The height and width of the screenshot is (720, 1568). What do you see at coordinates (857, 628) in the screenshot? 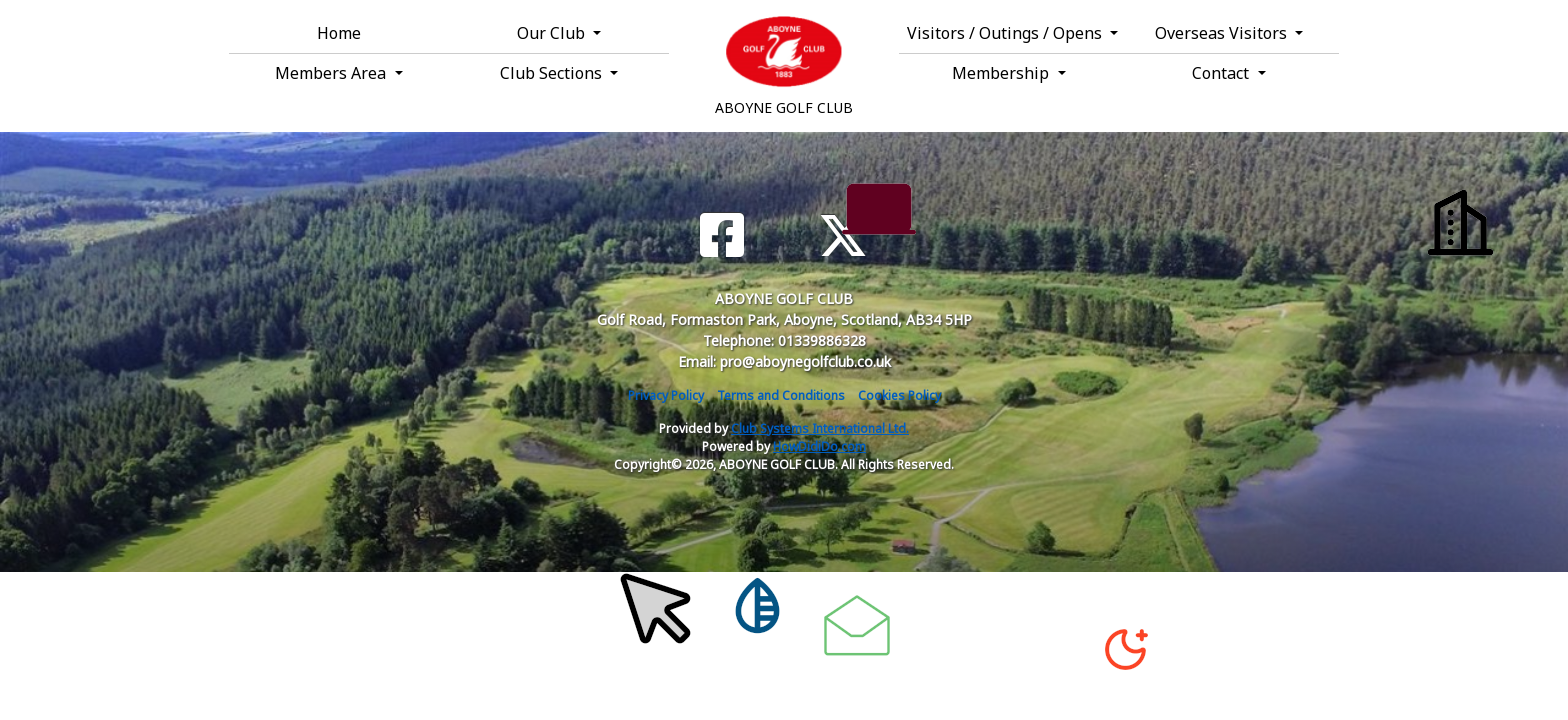
I see `view opened mail or messages` at bounding box center [857, 628].